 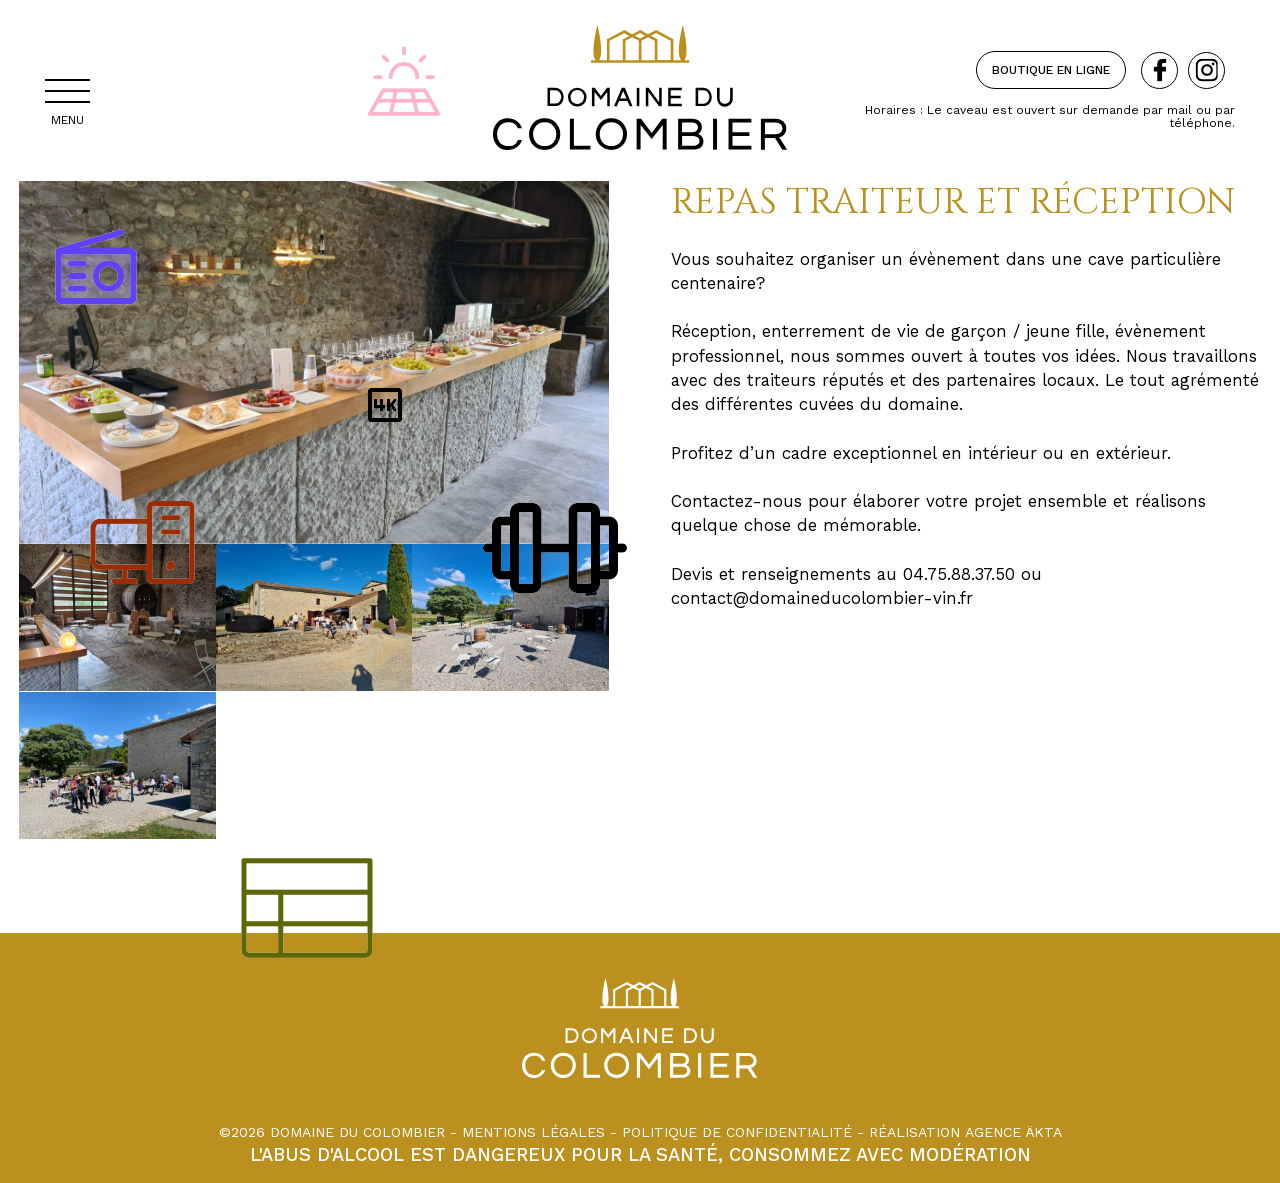 I want to click on open radio or audio streaming, so click(x=96, y=273).